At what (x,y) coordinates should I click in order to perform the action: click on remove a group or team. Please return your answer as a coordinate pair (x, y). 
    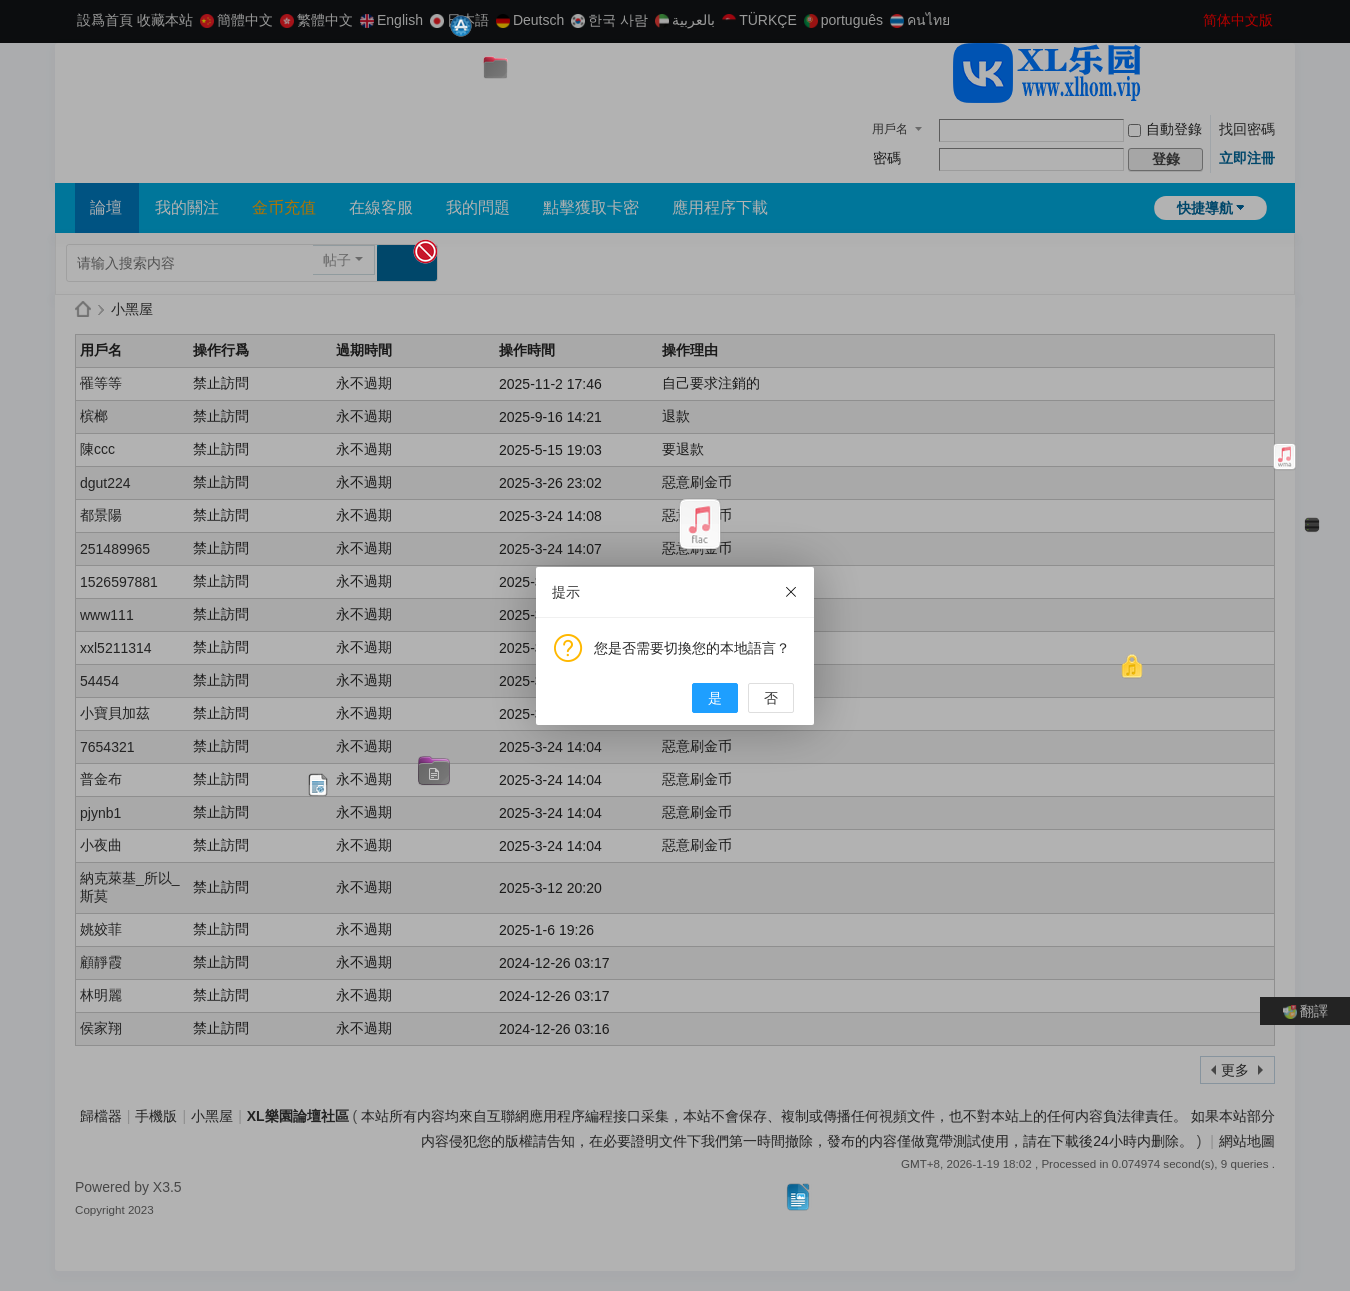
    Looking at the image, I should click on (425, 251).